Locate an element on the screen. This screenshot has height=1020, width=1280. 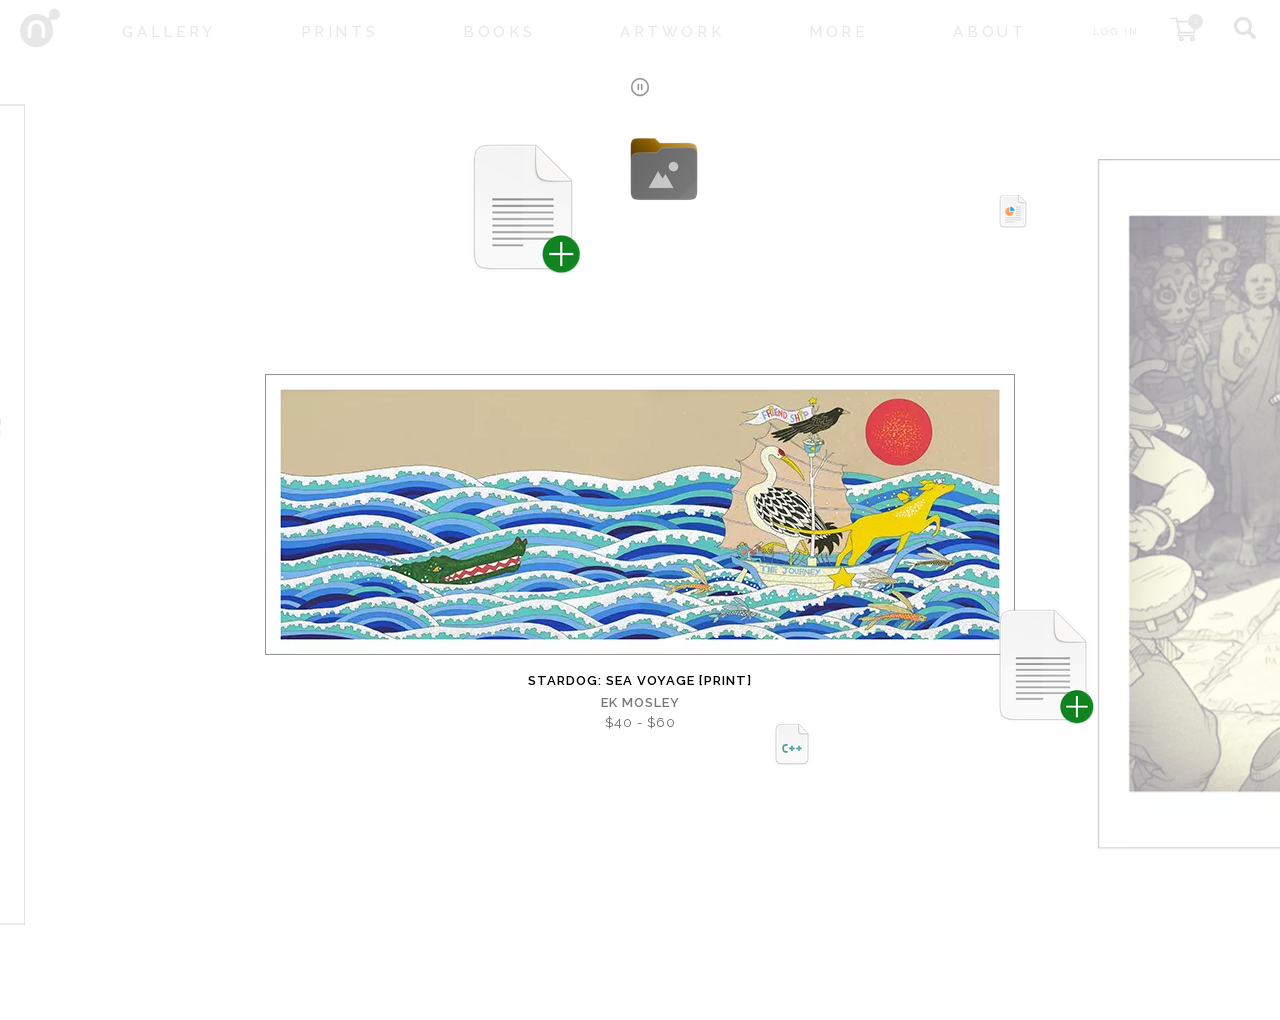
open a presentation file is located at coordinates (1013, 211).